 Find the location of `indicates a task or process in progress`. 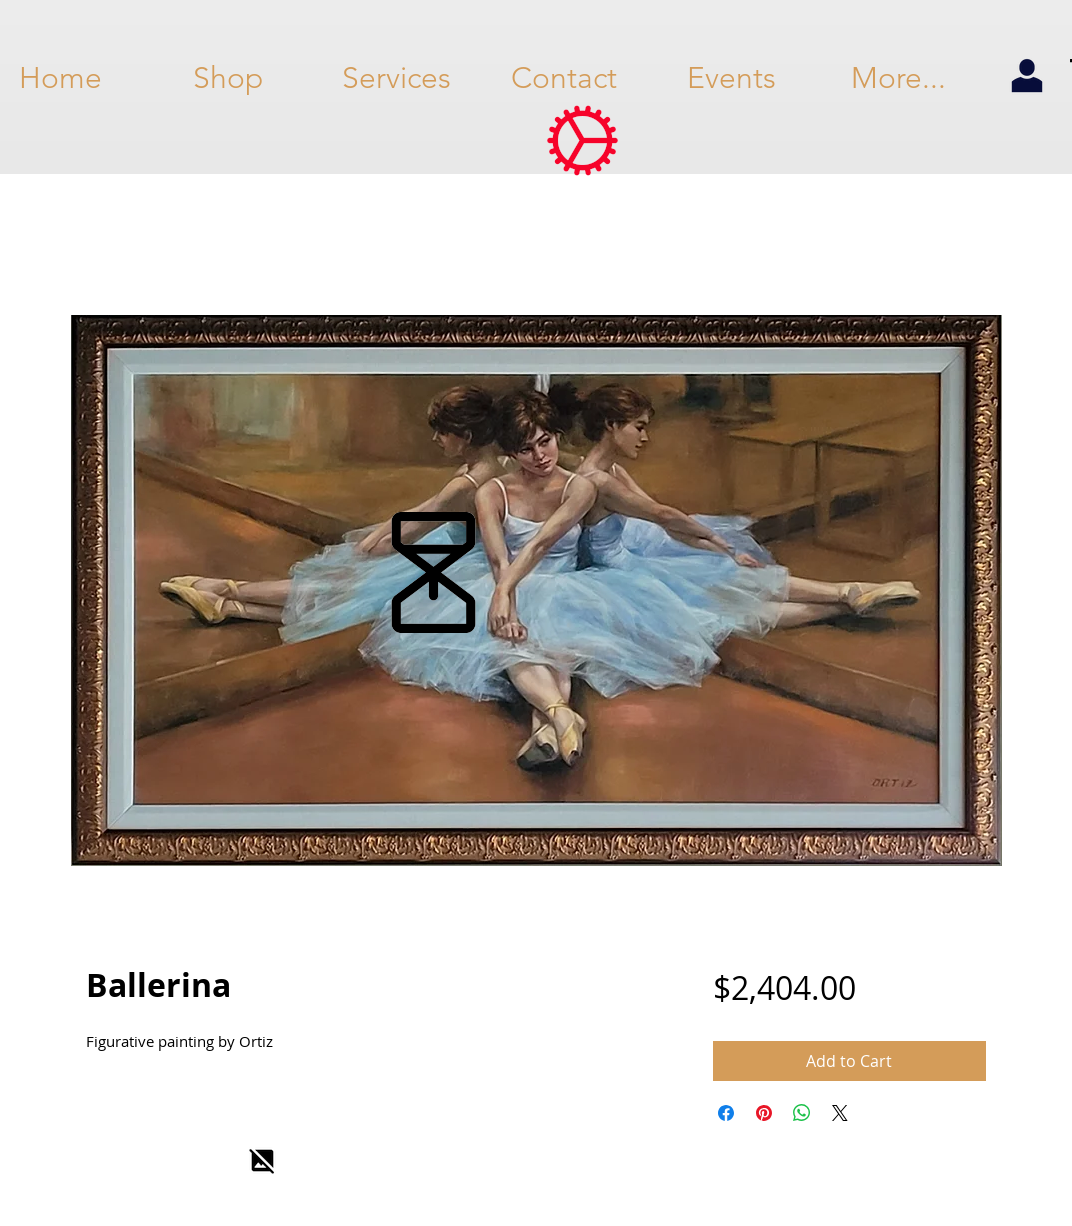

indicates a task or process in progress is located at coordinates (433, 572).